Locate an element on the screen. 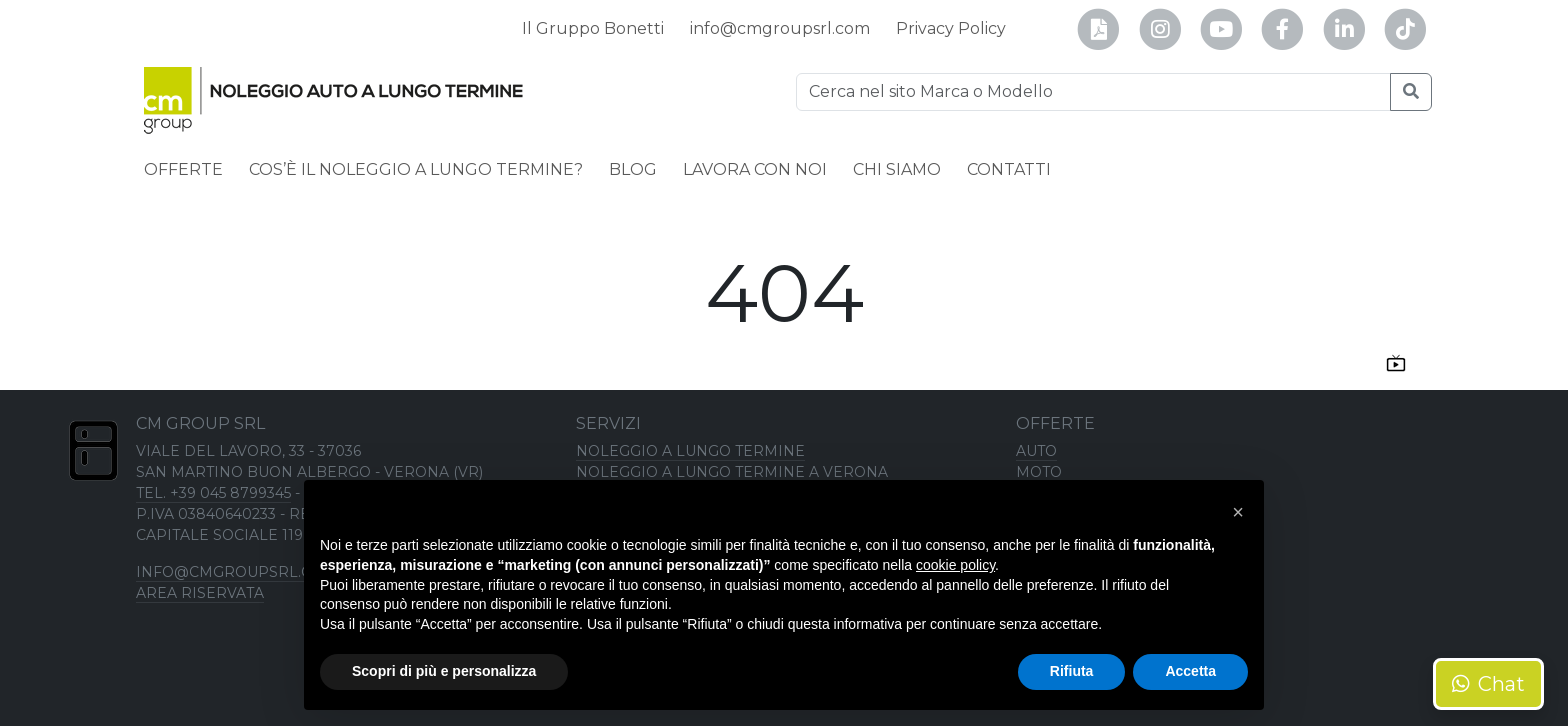 Image resolution: width=1568 pixels, height=726 pixels. access kitchen appliance controls is located at coordinates (93, 450).